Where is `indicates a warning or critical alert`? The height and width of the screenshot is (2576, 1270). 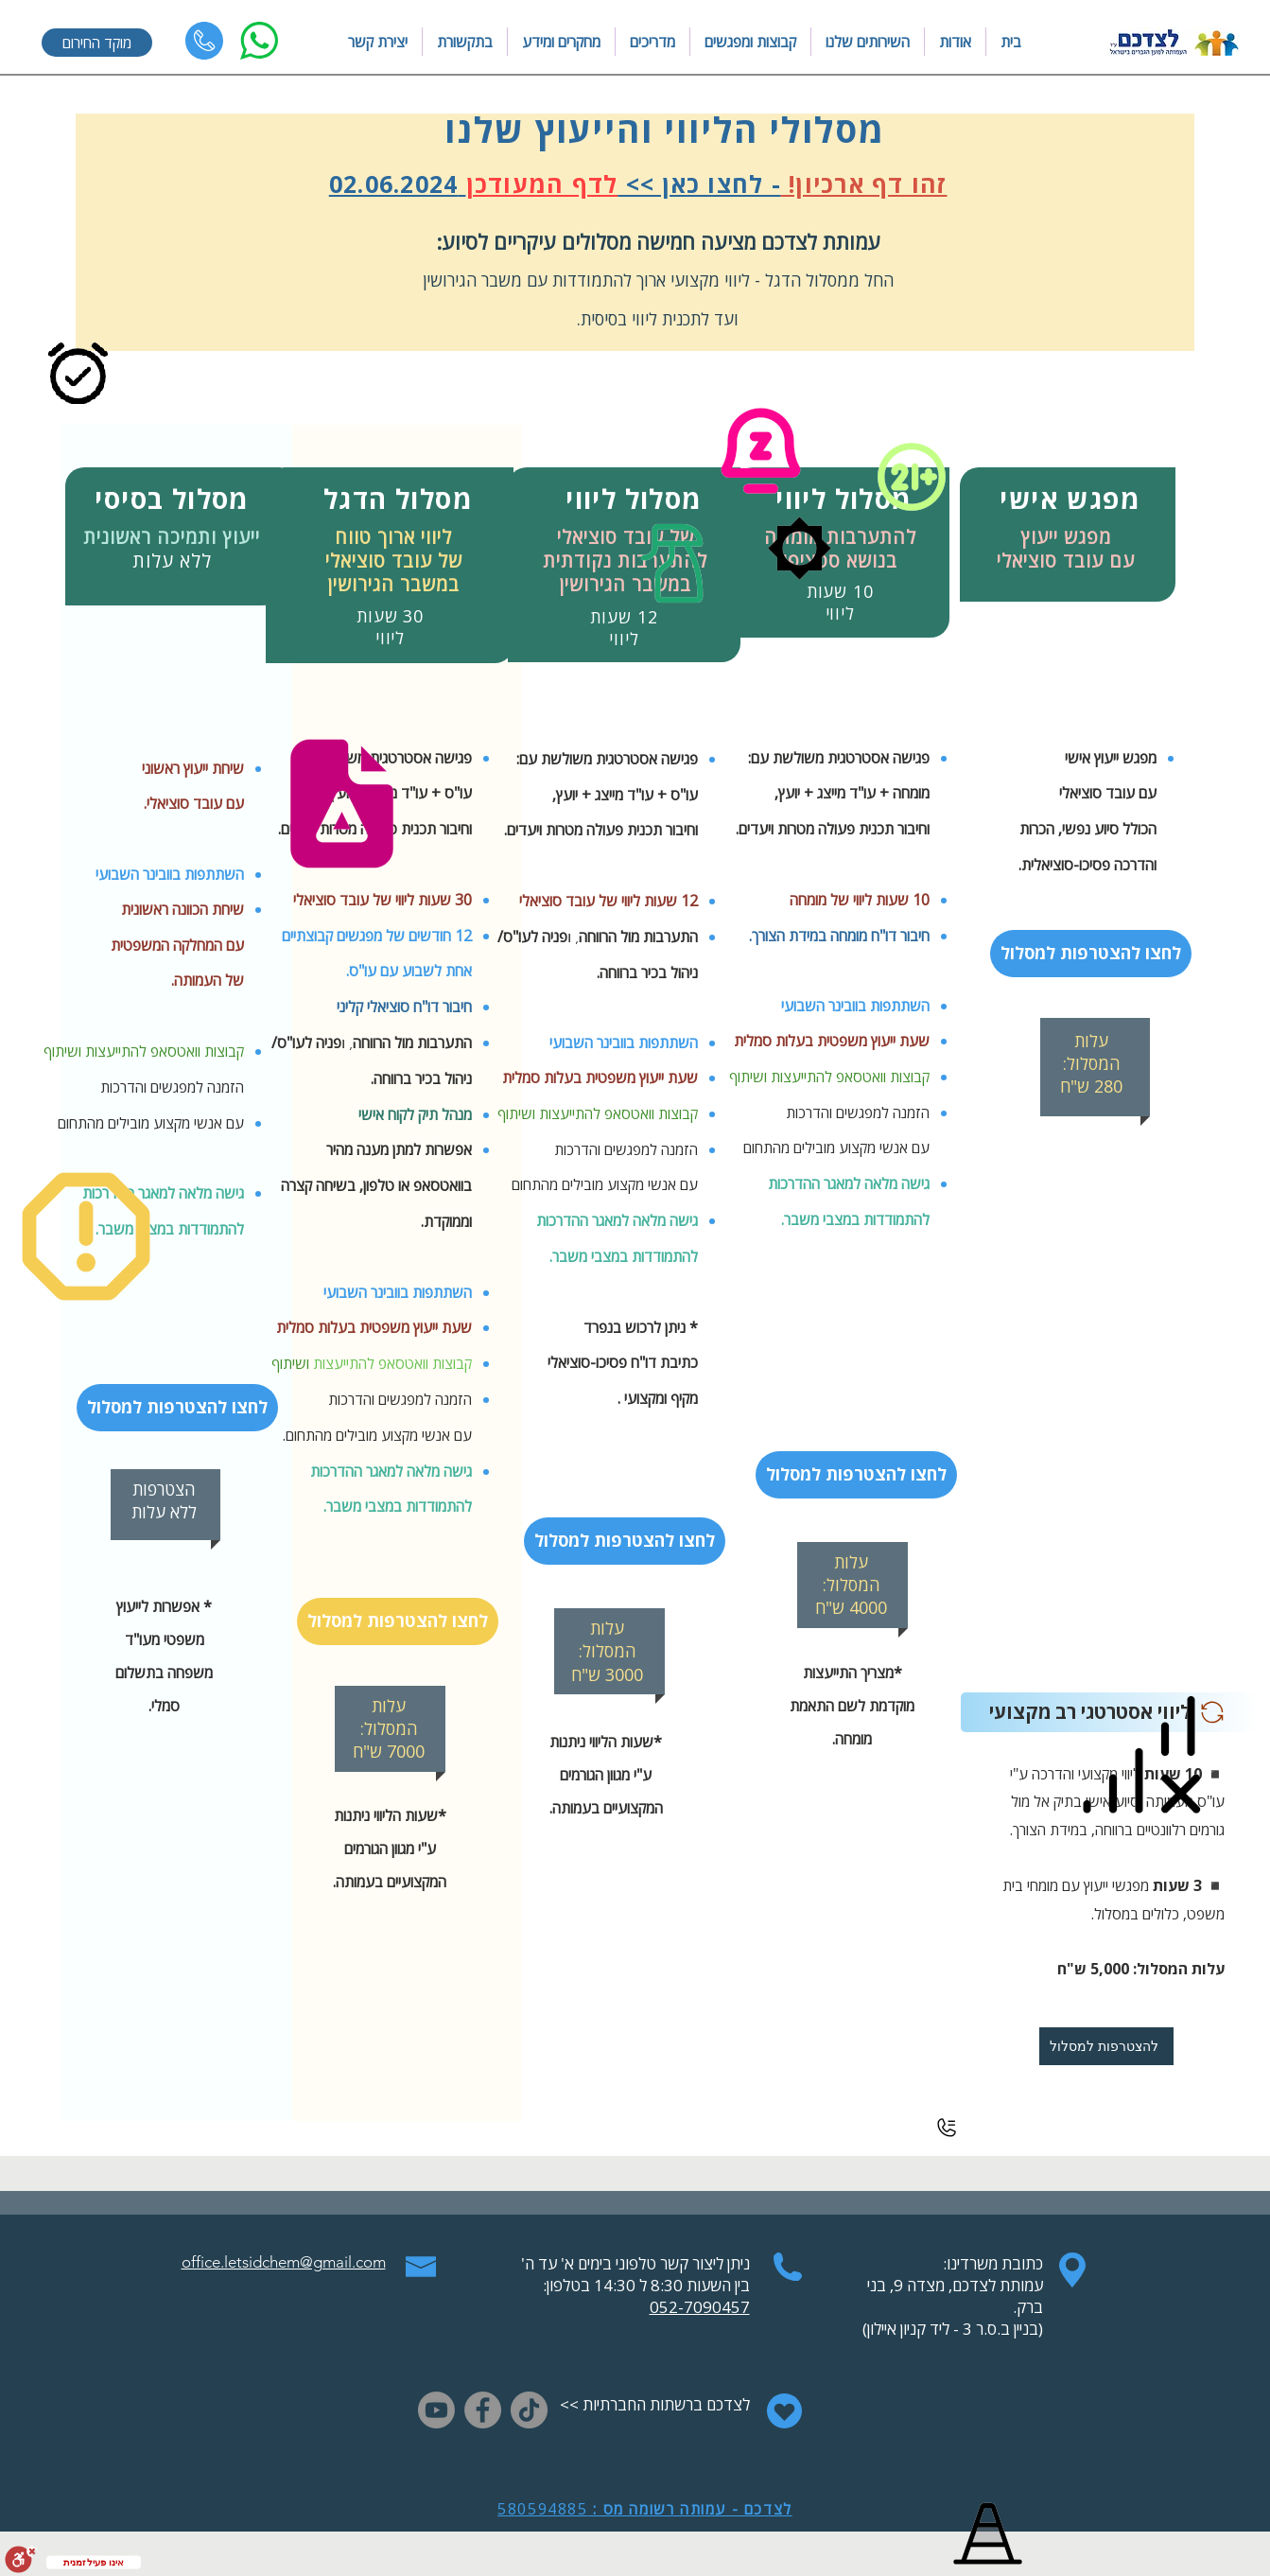 indicates a warning or critical alert is located at coordinates (86, 1236).